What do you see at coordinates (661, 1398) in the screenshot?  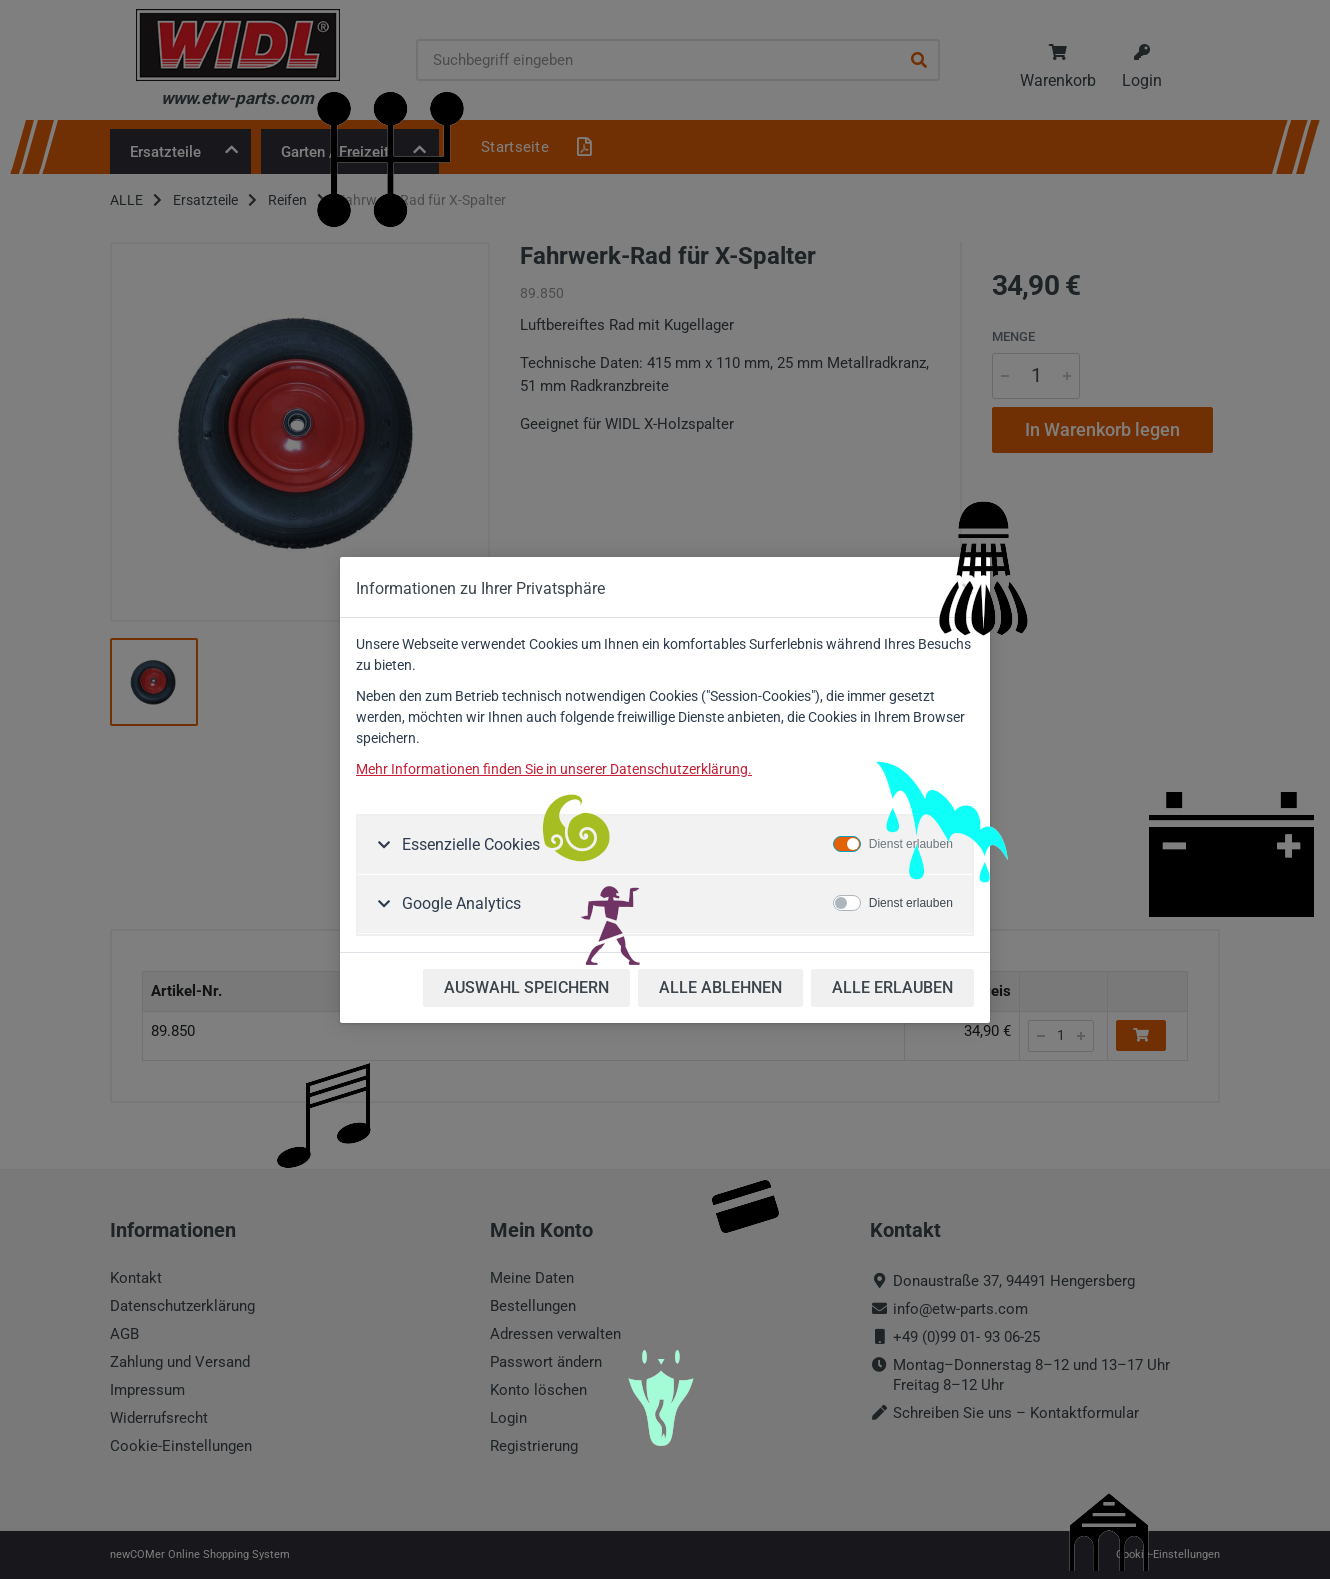 I see `cobra character or enemy type in a game` at bounding box center [661, 1398].